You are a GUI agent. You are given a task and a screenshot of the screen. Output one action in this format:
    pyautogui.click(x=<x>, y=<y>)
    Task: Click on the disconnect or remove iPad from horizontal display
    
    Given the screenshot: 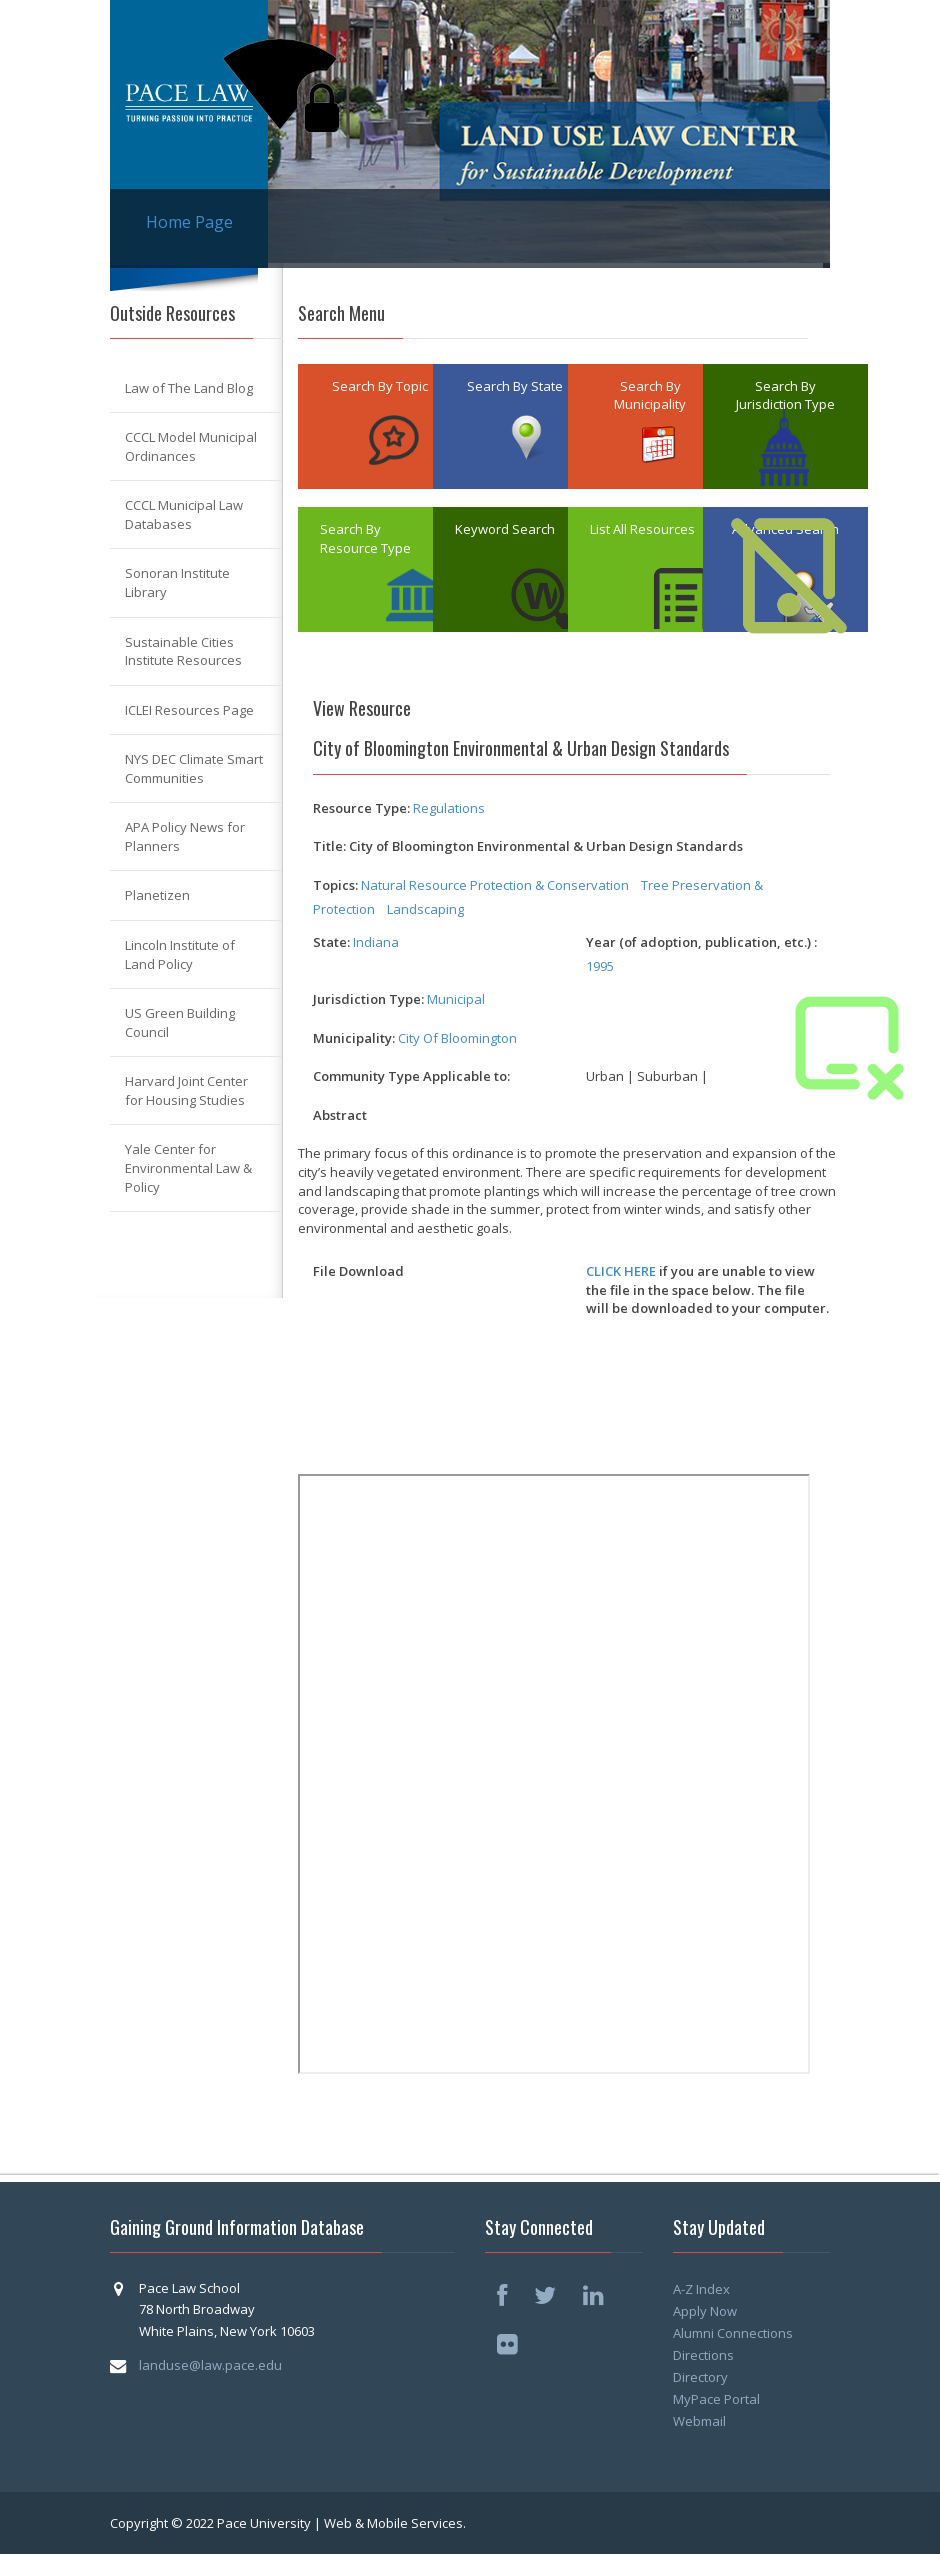 What is the action you would take?
    pyautogui.click(x=847, y=1043)
    